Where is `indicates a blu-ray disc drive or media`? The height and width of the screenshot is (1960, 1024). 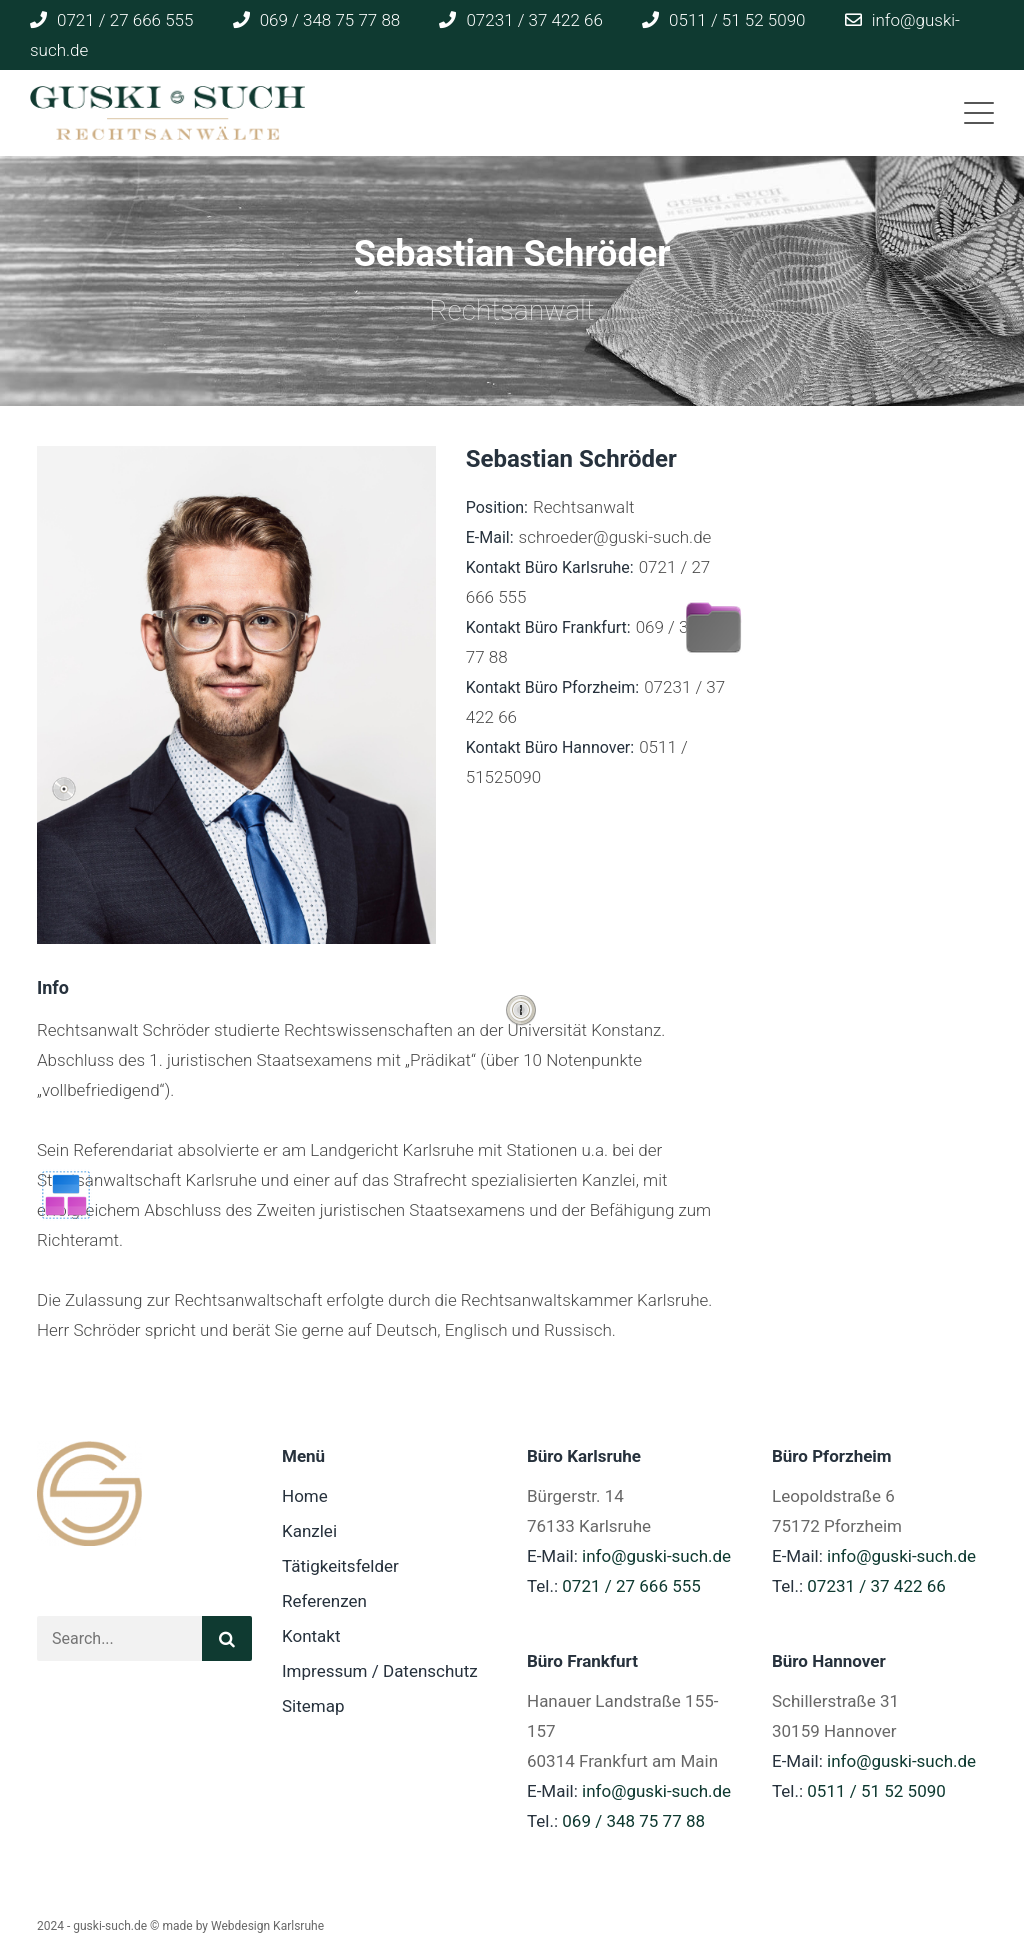 indicates a blu-ray disc drive or media is located at coordinates (64, 789).